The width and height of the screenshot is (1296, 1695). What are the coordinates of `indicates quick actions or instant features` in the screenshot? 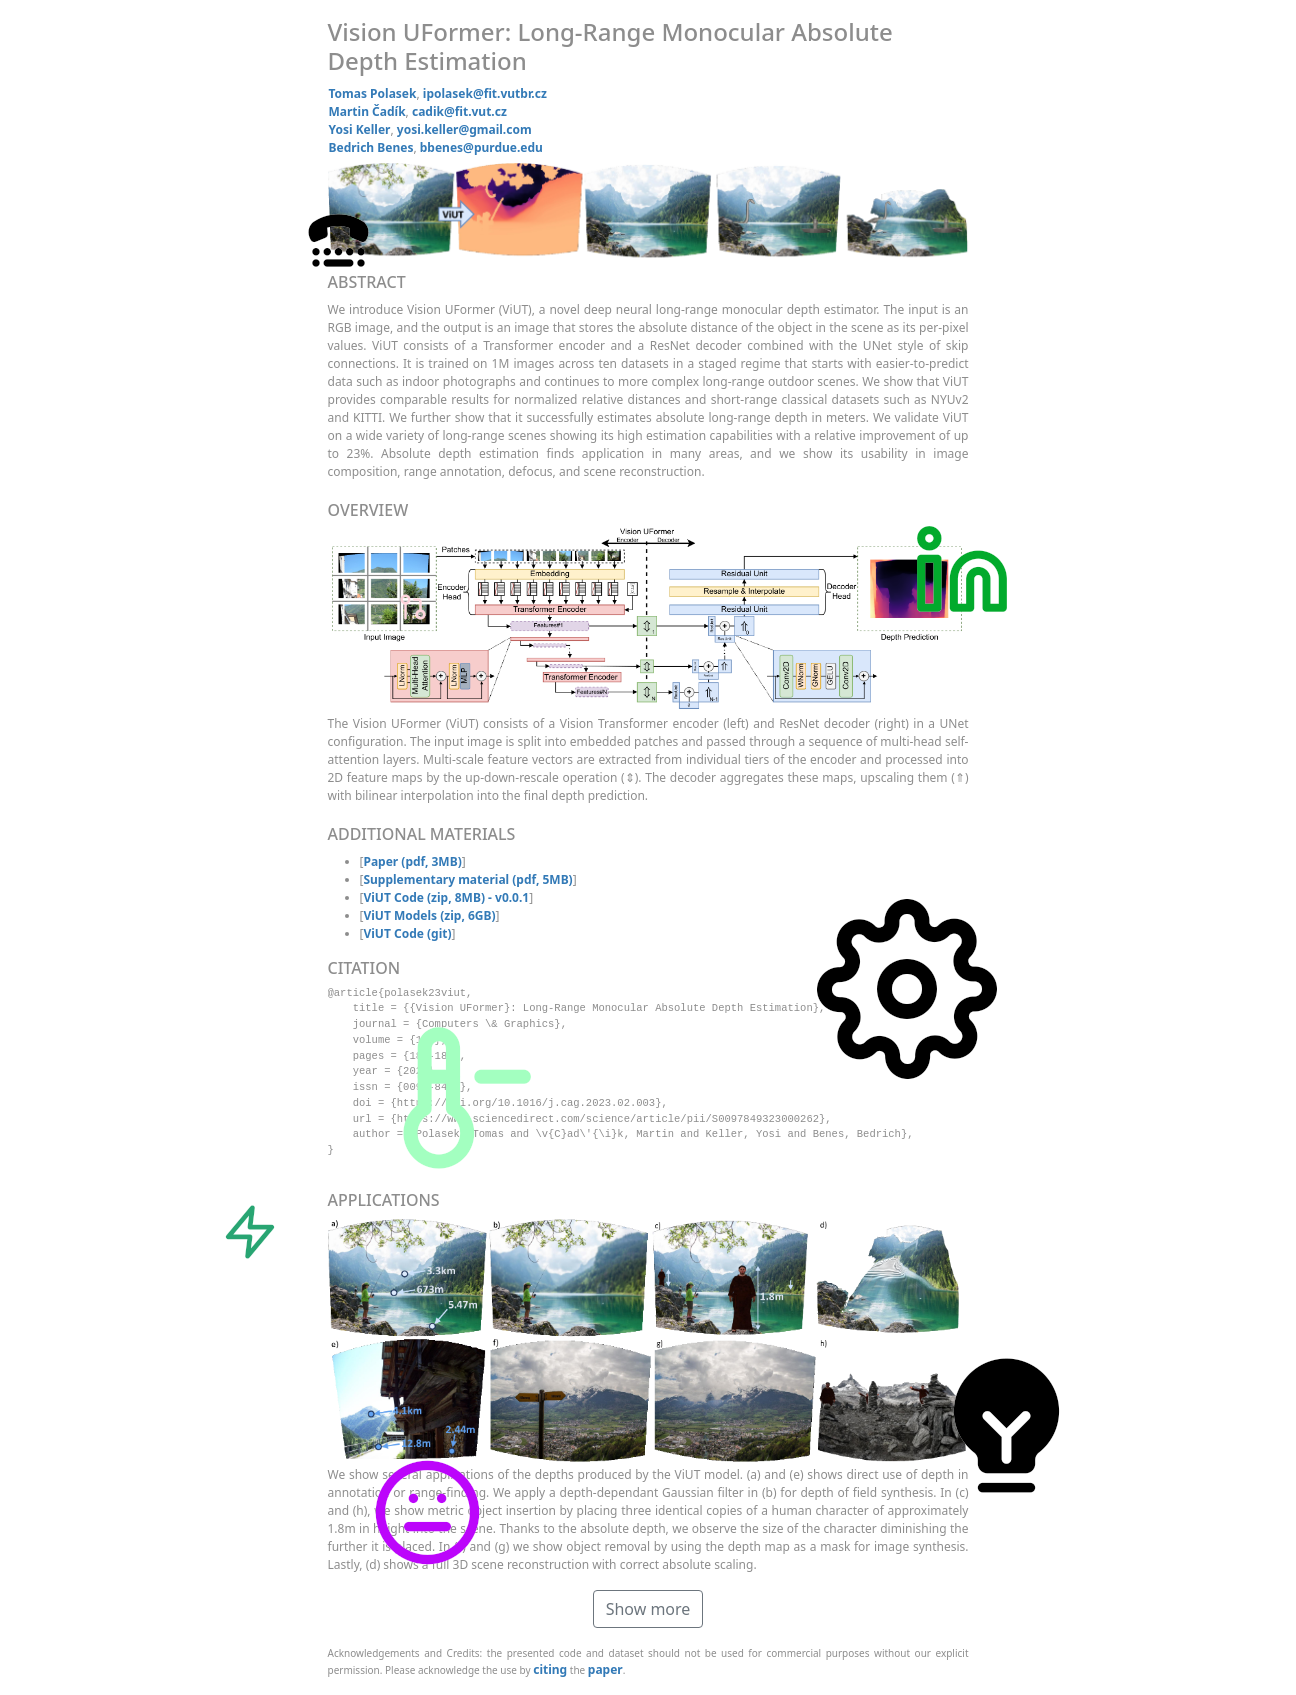 It's located at (250, 1232).